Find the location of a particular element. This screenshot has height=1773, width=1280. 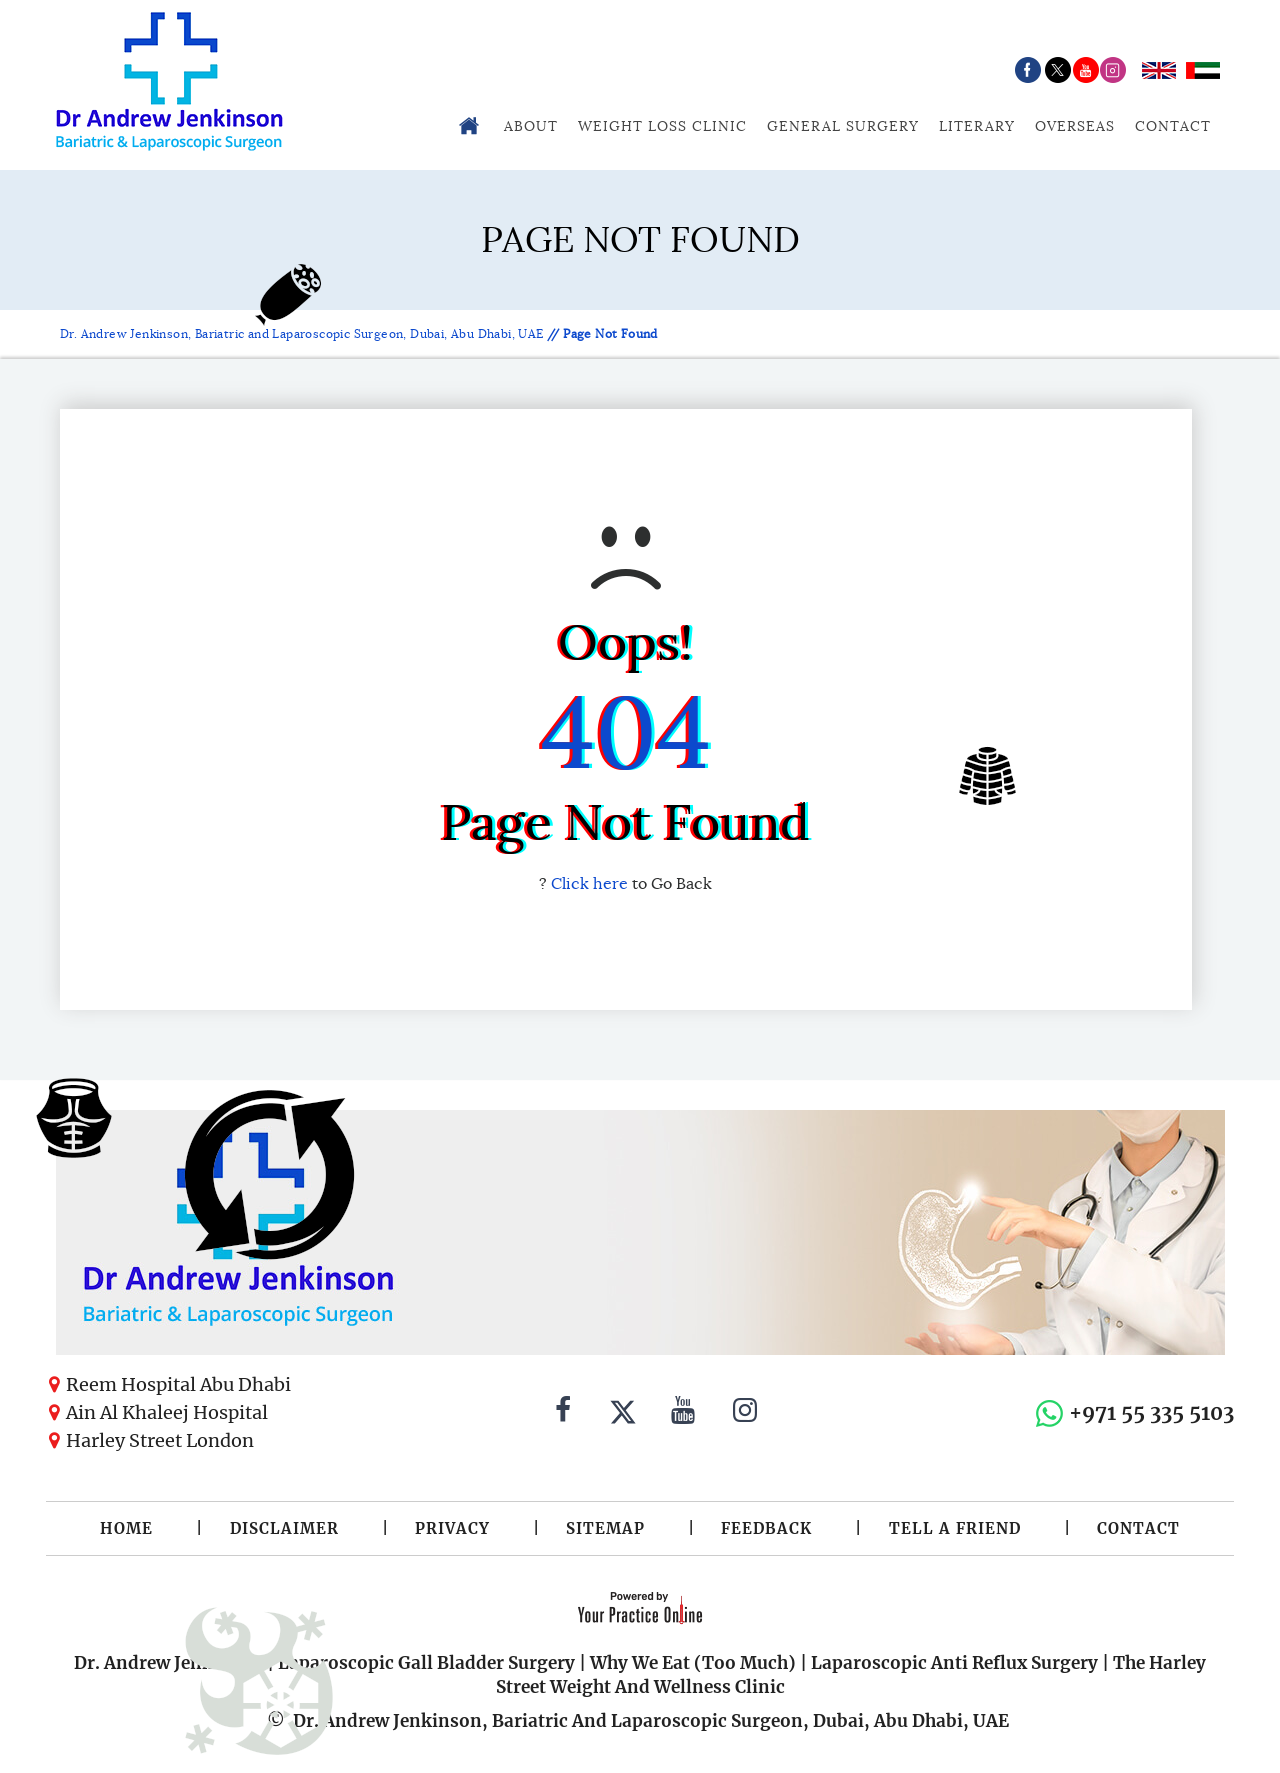

refresh or reload content is located at coordinates (270, 1174).